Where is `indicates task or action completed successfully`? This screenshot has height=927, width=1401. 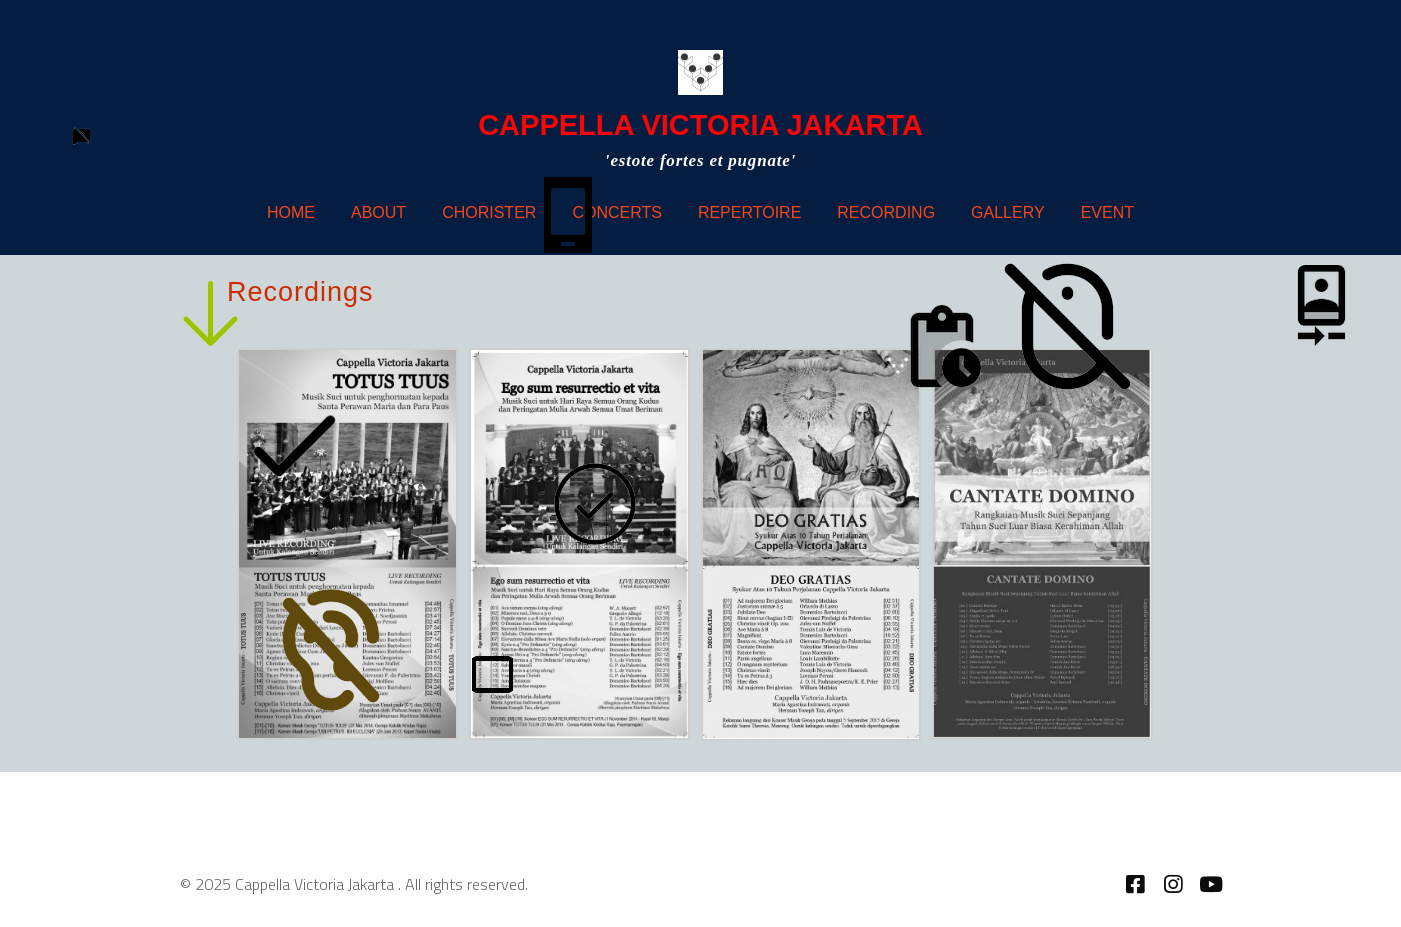 indicates task or action completed successfully is located at coordinates (595, 504).